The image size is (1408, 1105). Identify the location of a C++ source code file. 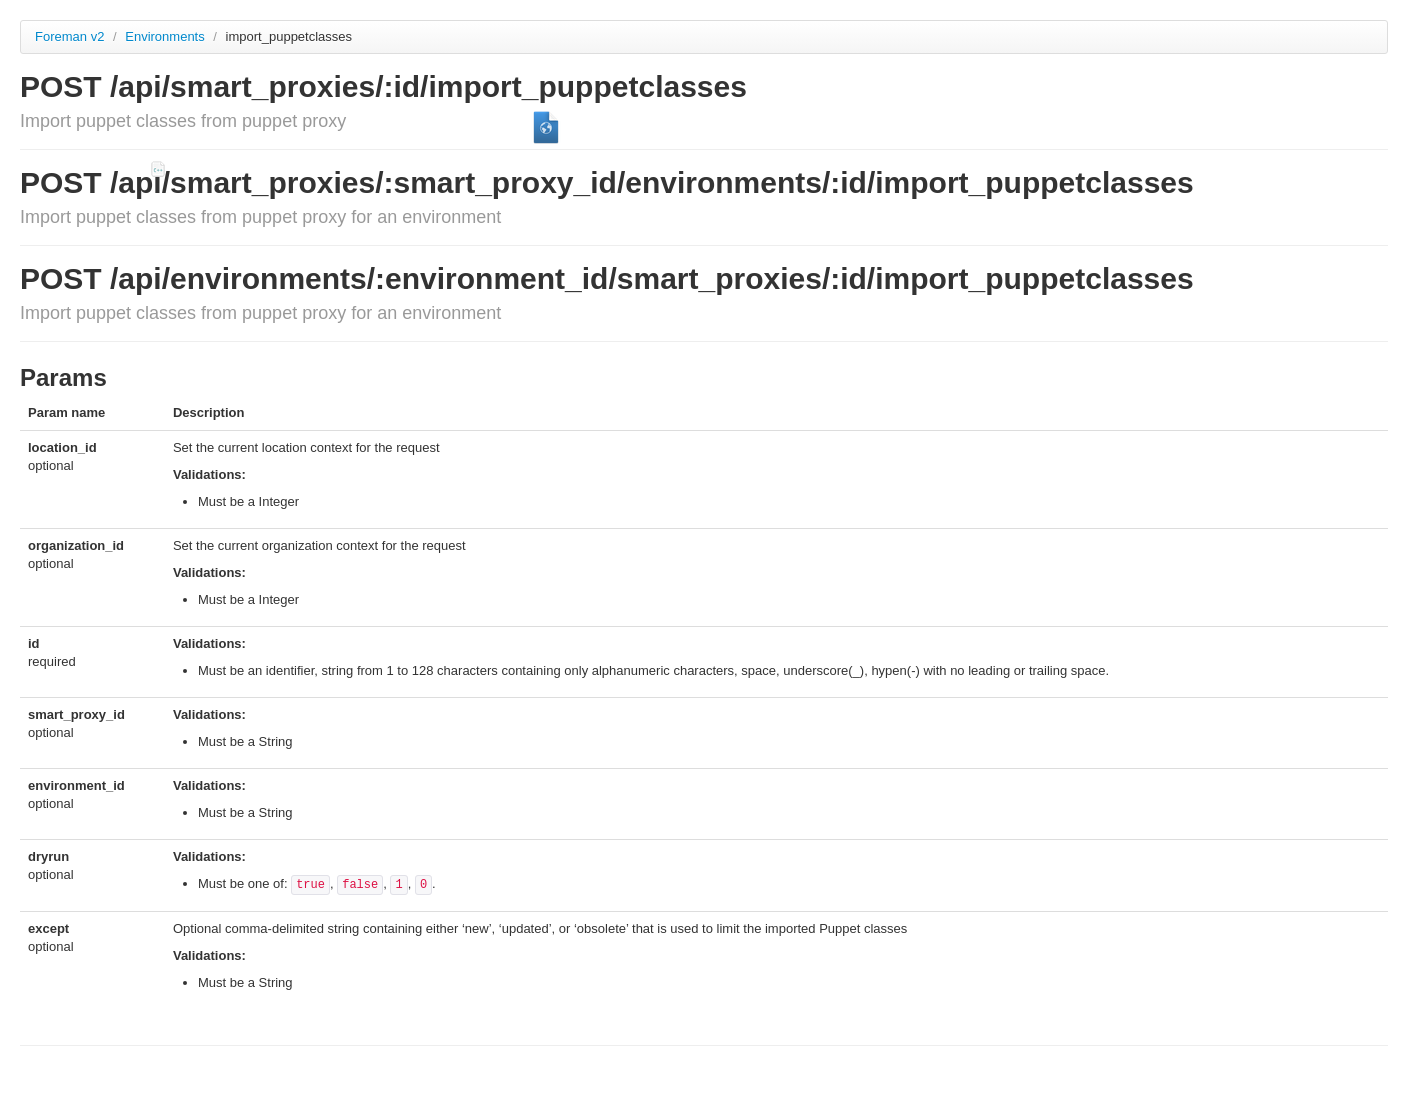
(158, 169).